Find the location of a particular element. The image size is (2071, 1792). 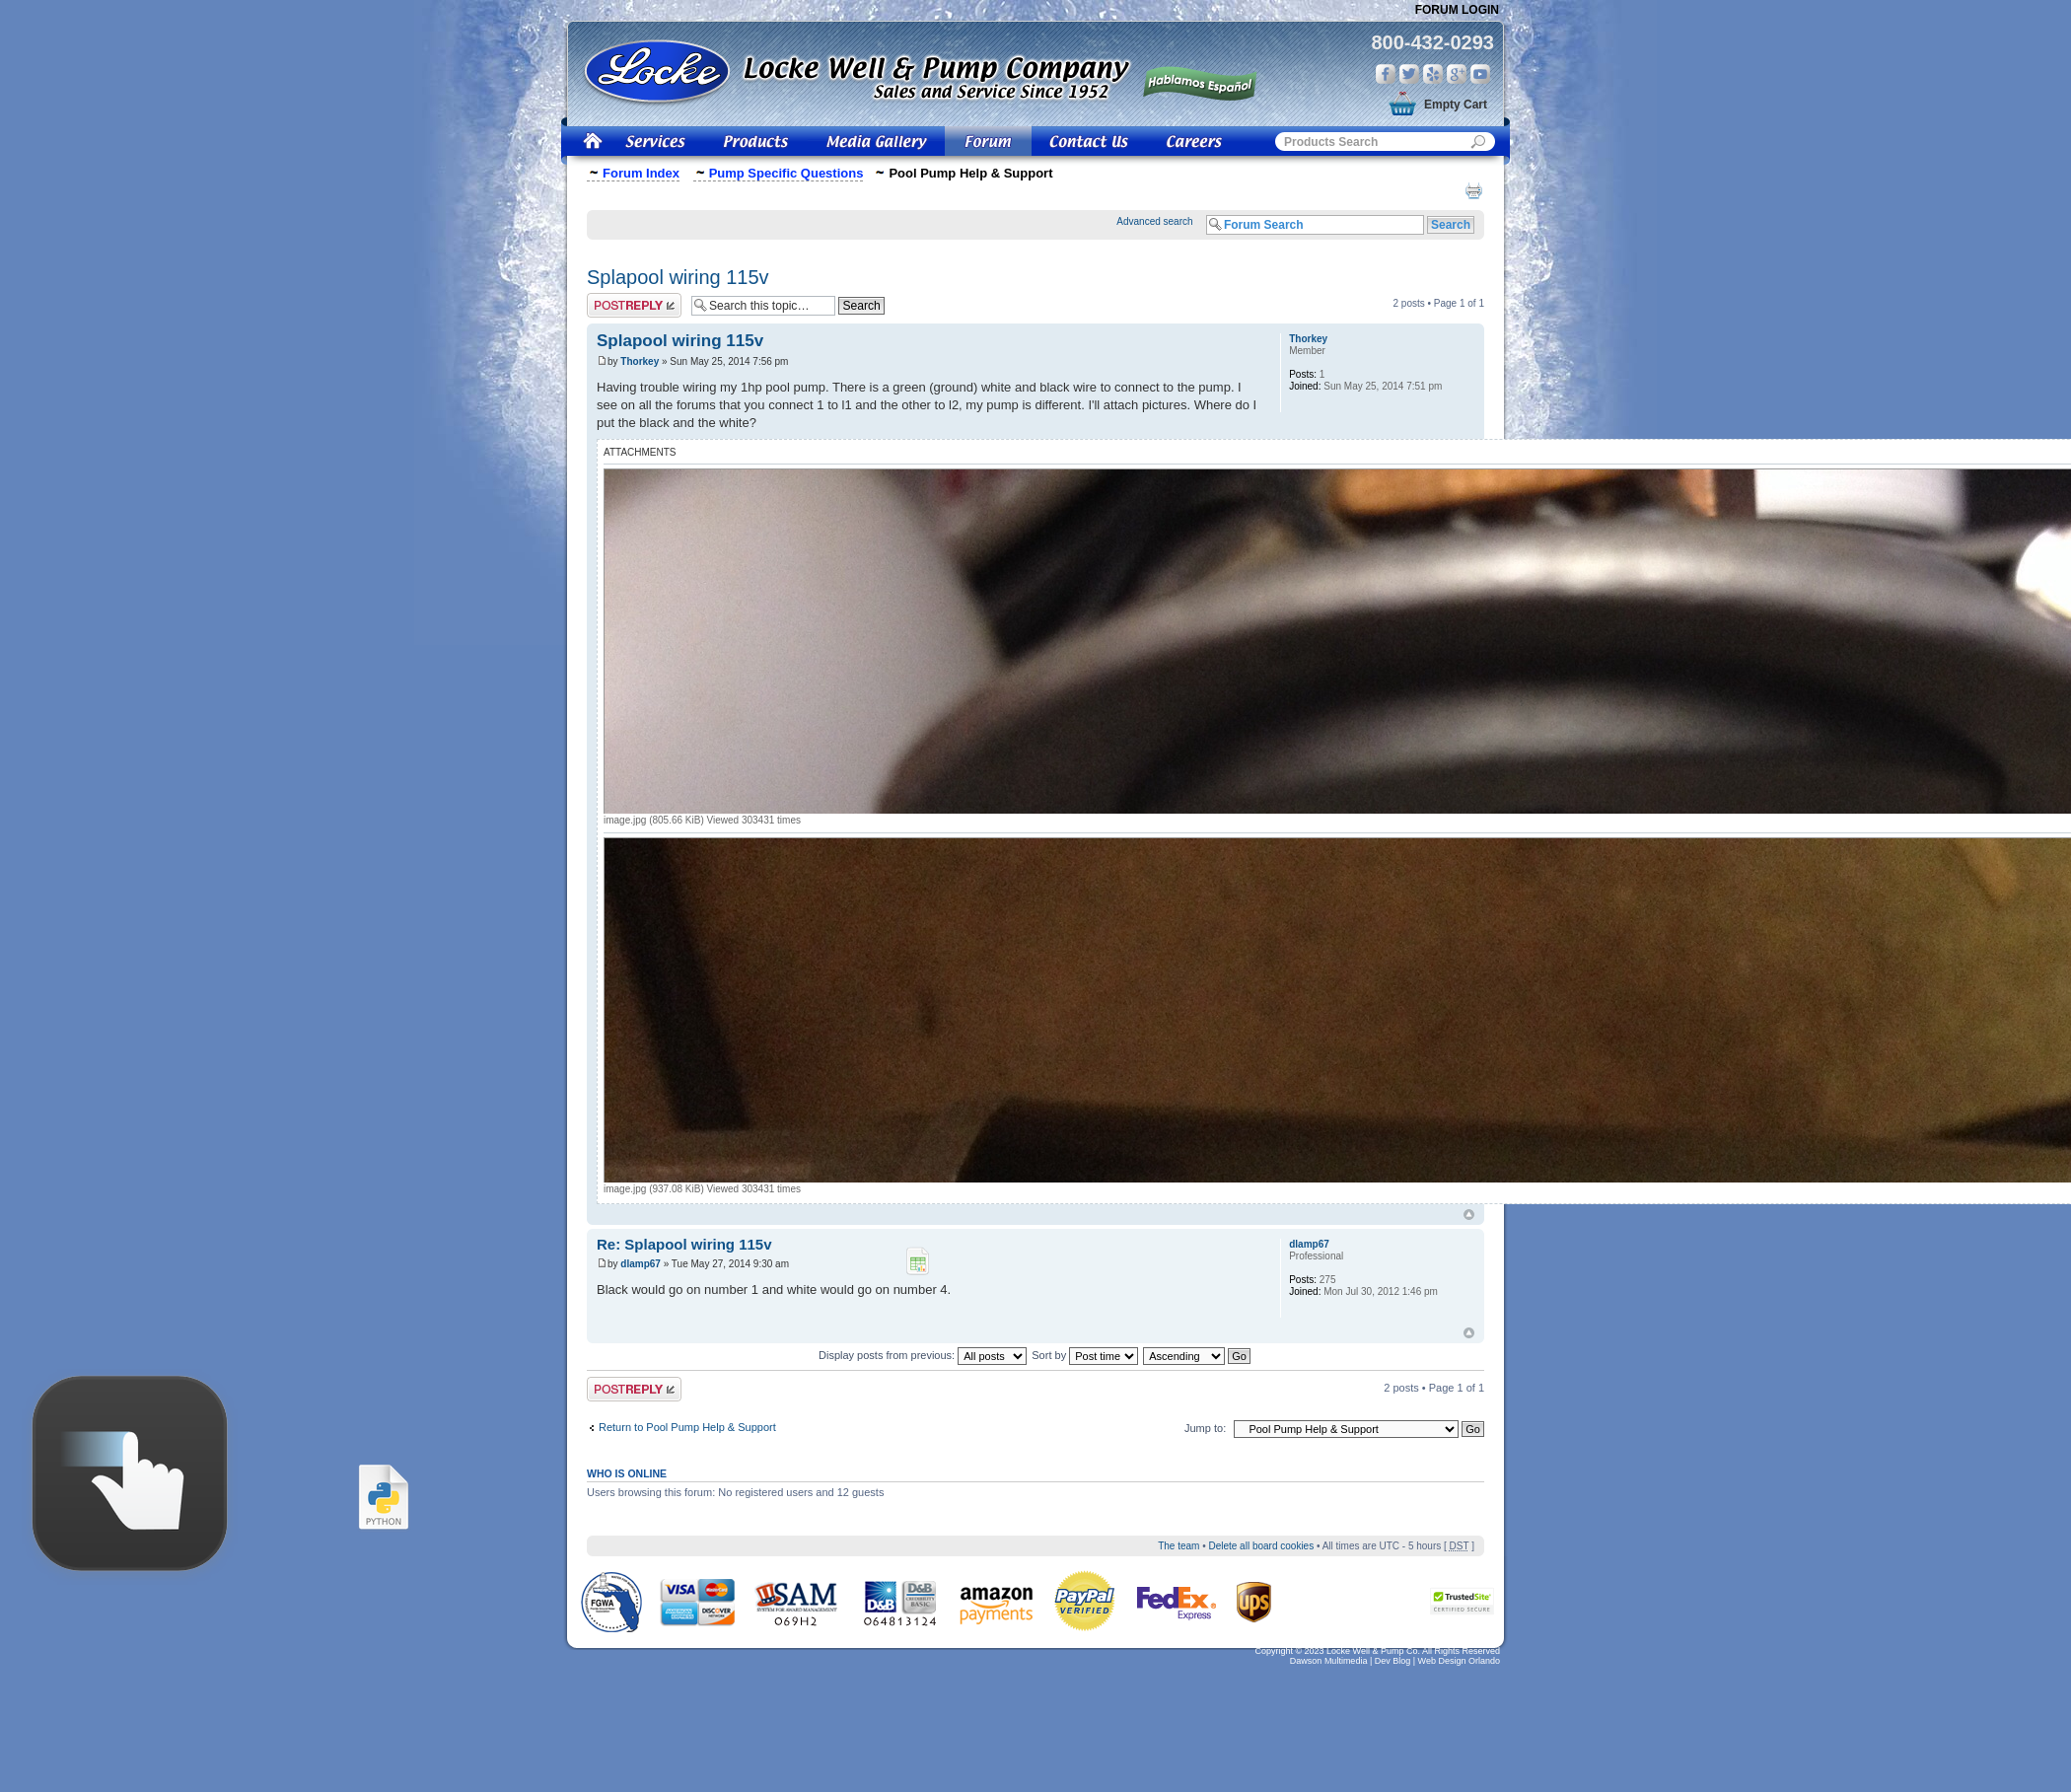

a python source code file is located at coordinates (384, 1498).